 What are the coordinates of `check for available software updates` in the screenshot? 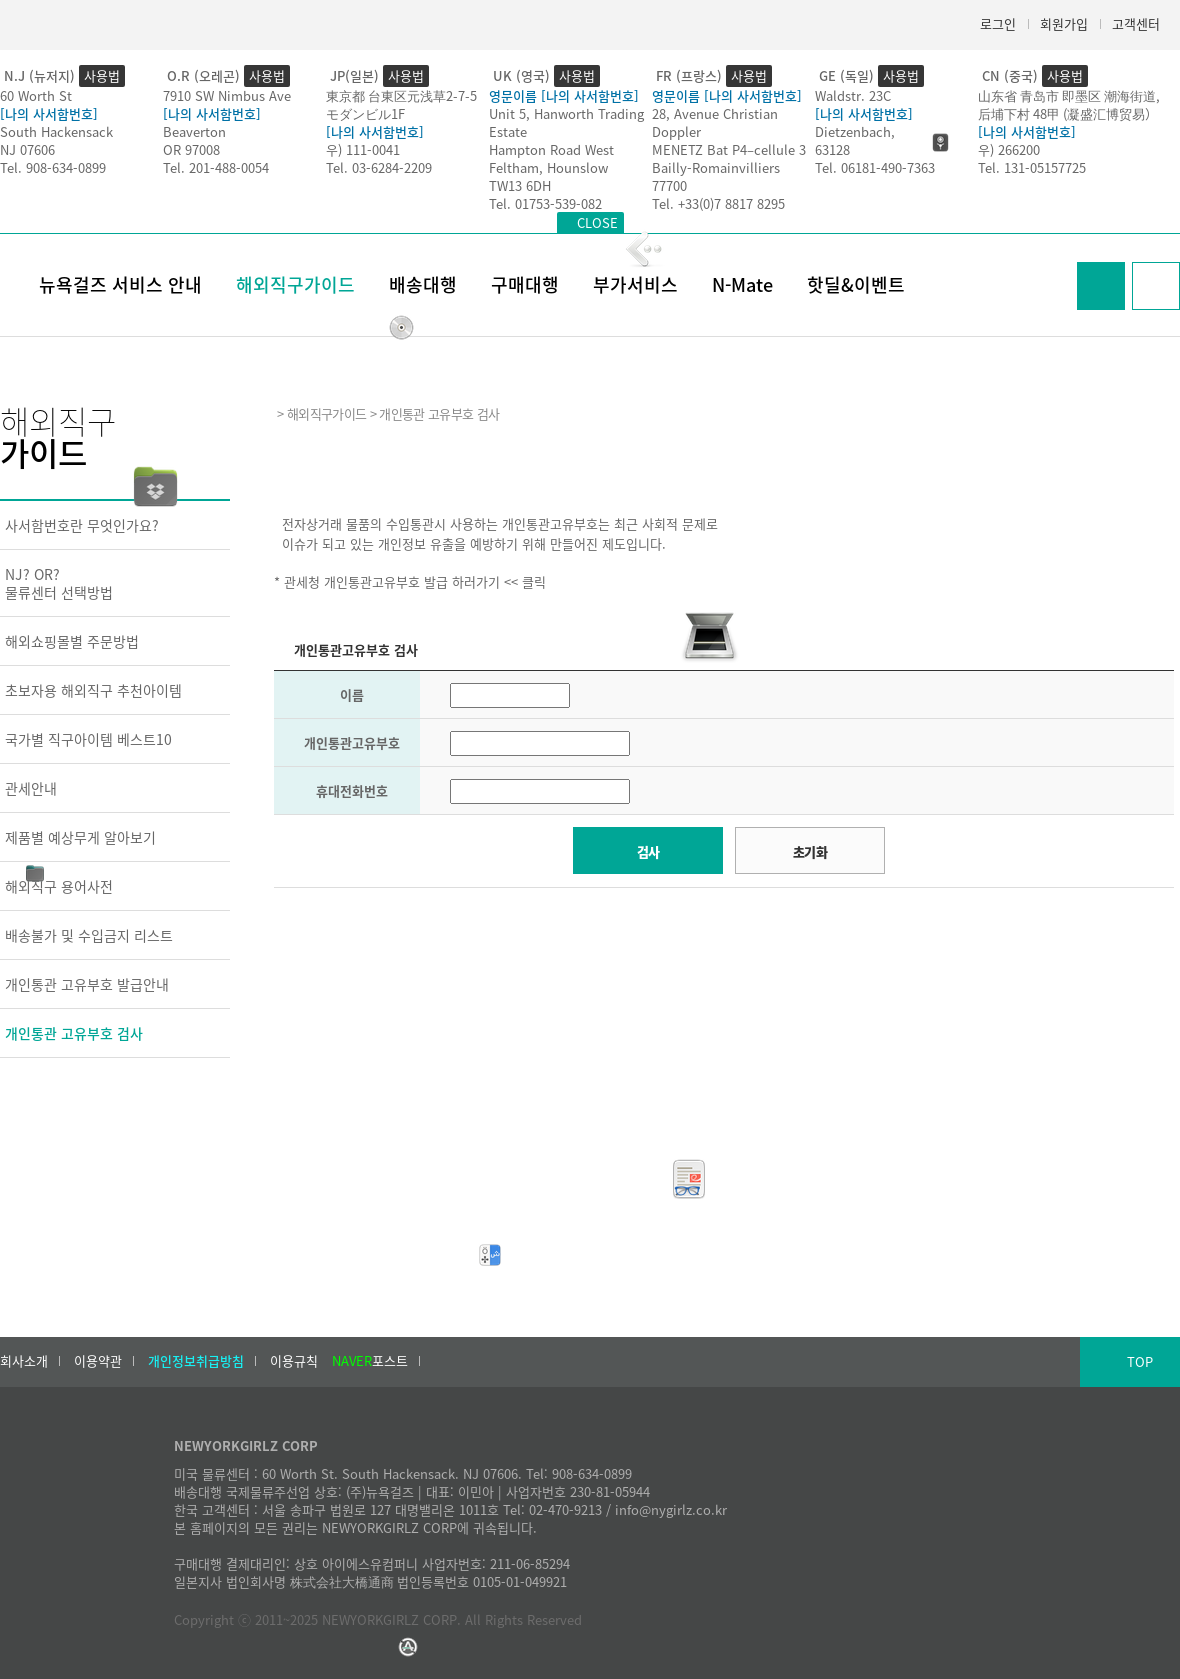 It's located at (408, 1647).